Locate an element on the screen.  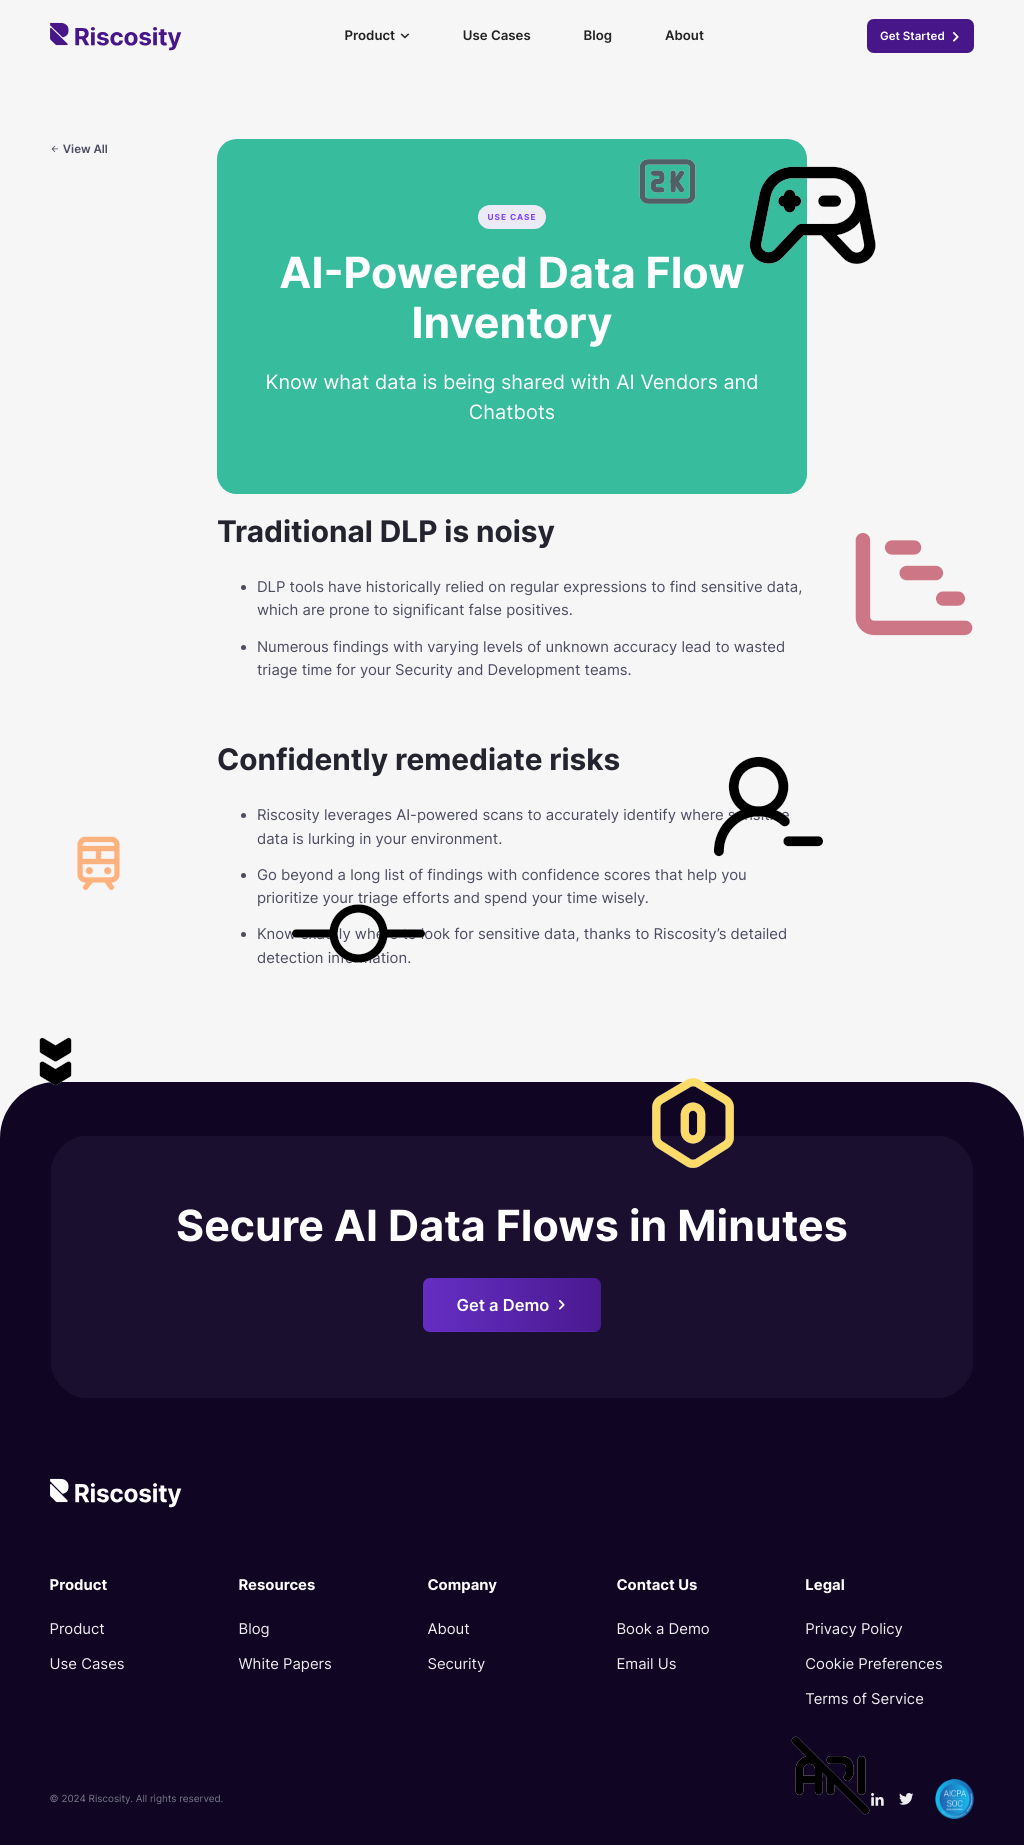
view your earned badges or achievements is located at coordinates (55, 1061).